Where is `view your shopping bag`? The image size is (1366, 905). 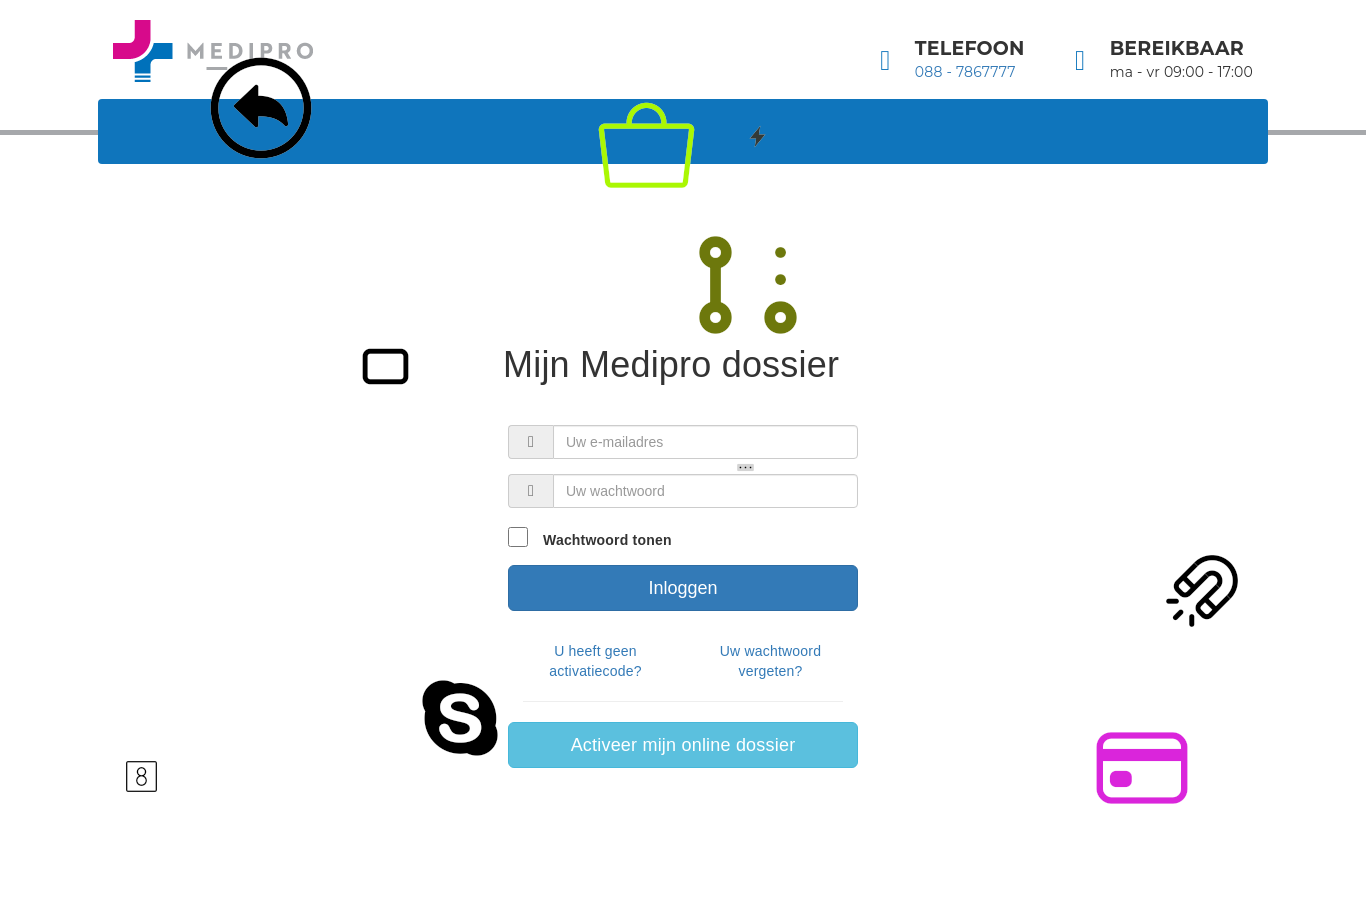
view your shopping bag is located at coordinates (646, 150).